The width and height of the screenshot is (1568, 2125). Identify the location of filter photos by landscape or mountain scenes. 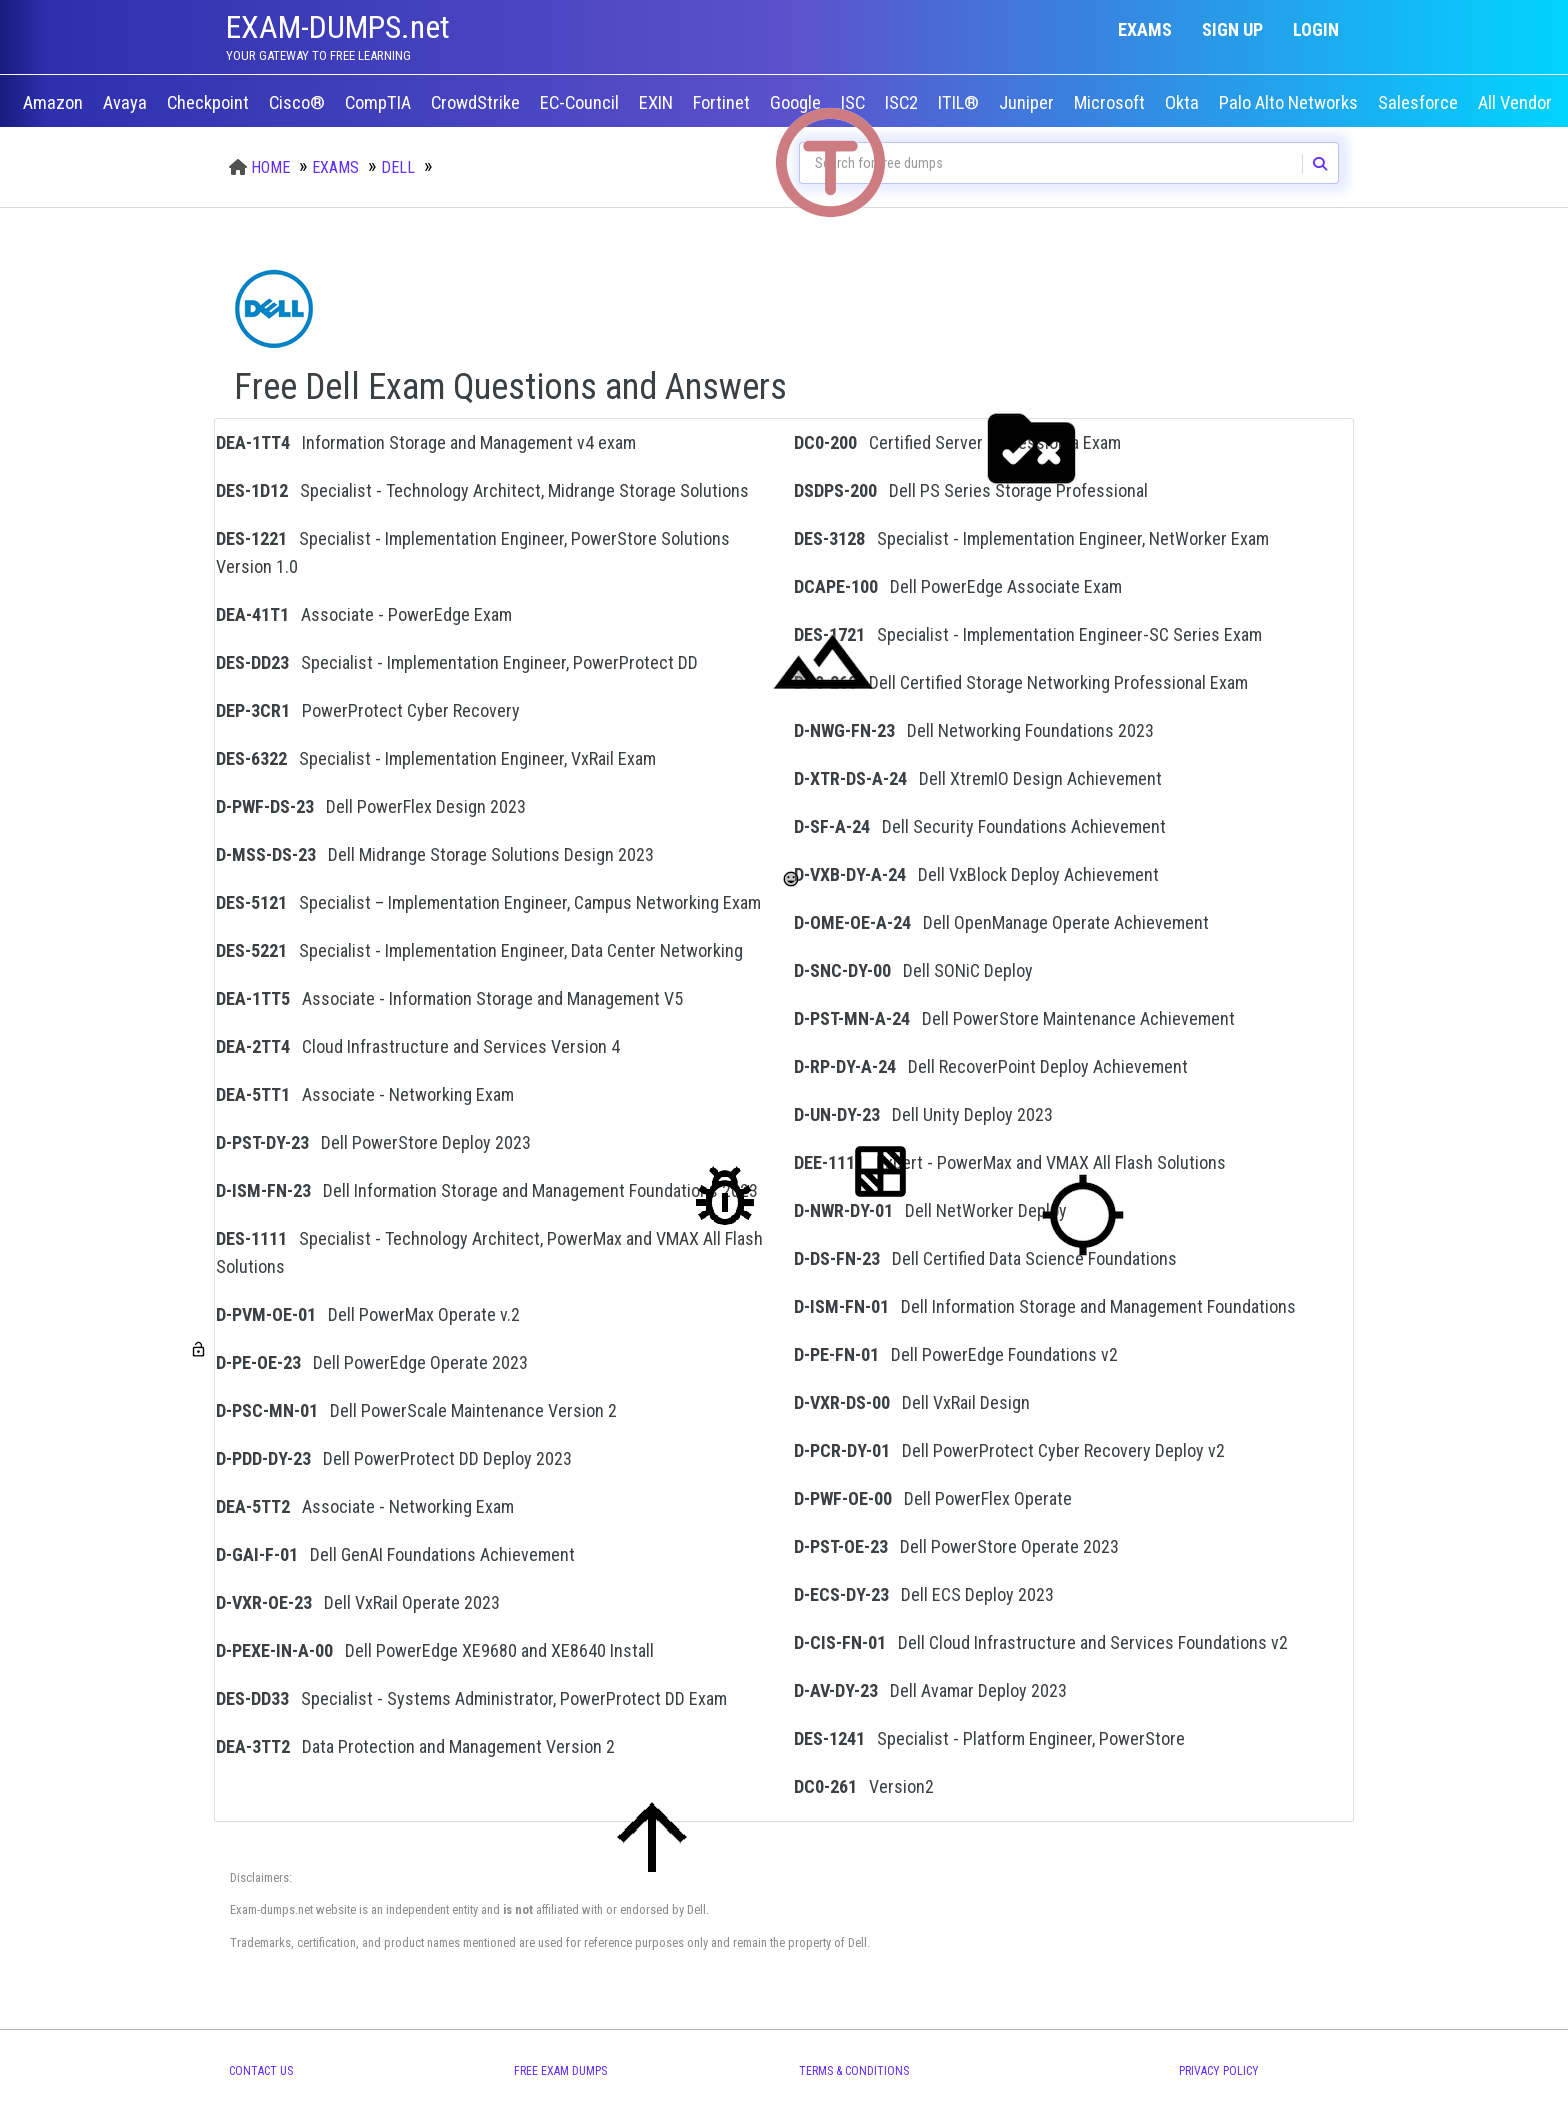
(823, 661).